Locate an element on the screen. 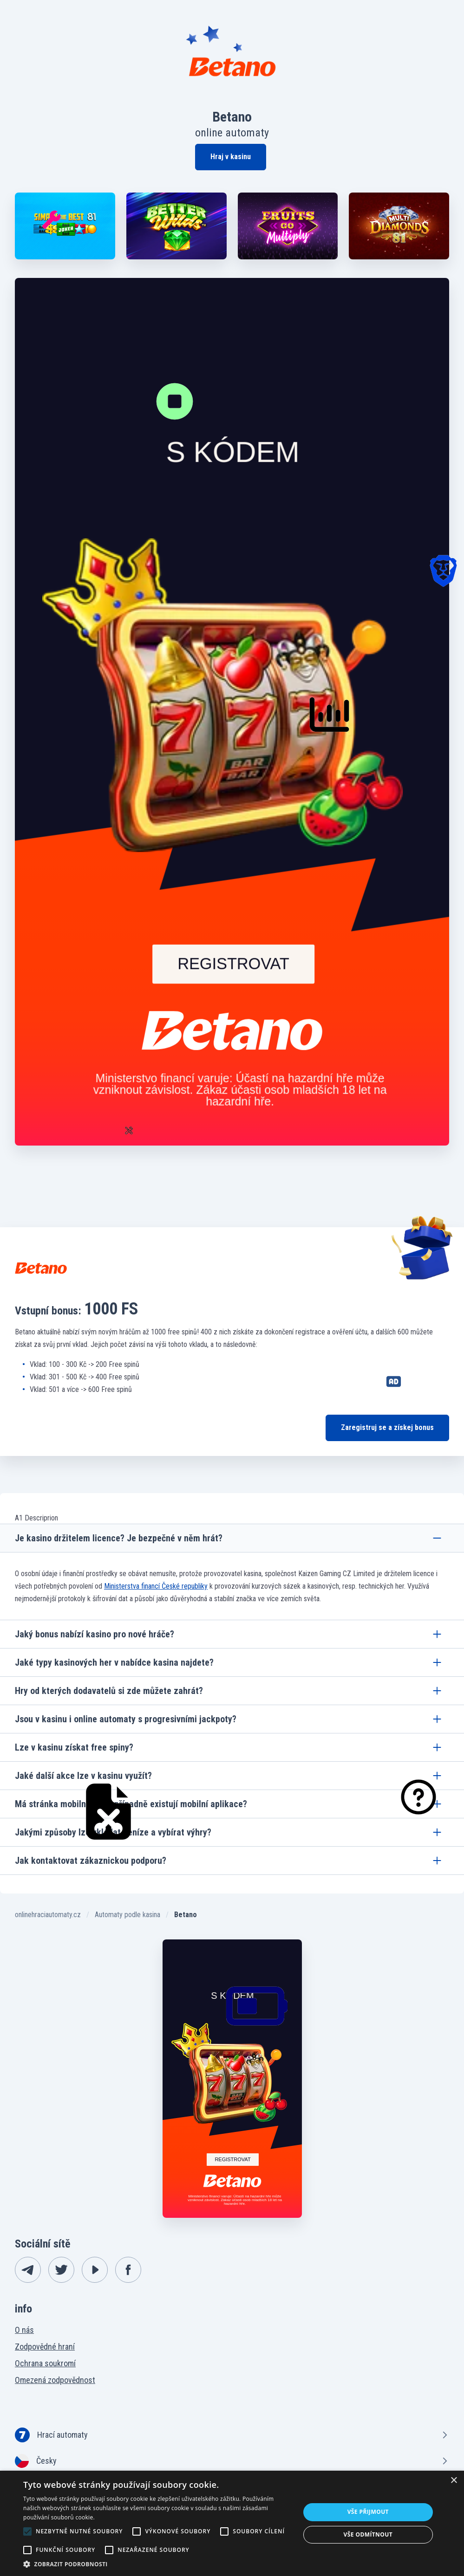 Image resolution: width=464 pixels, height=2576 pixels. view analytics or statistics is located at coordinates (329, 715).